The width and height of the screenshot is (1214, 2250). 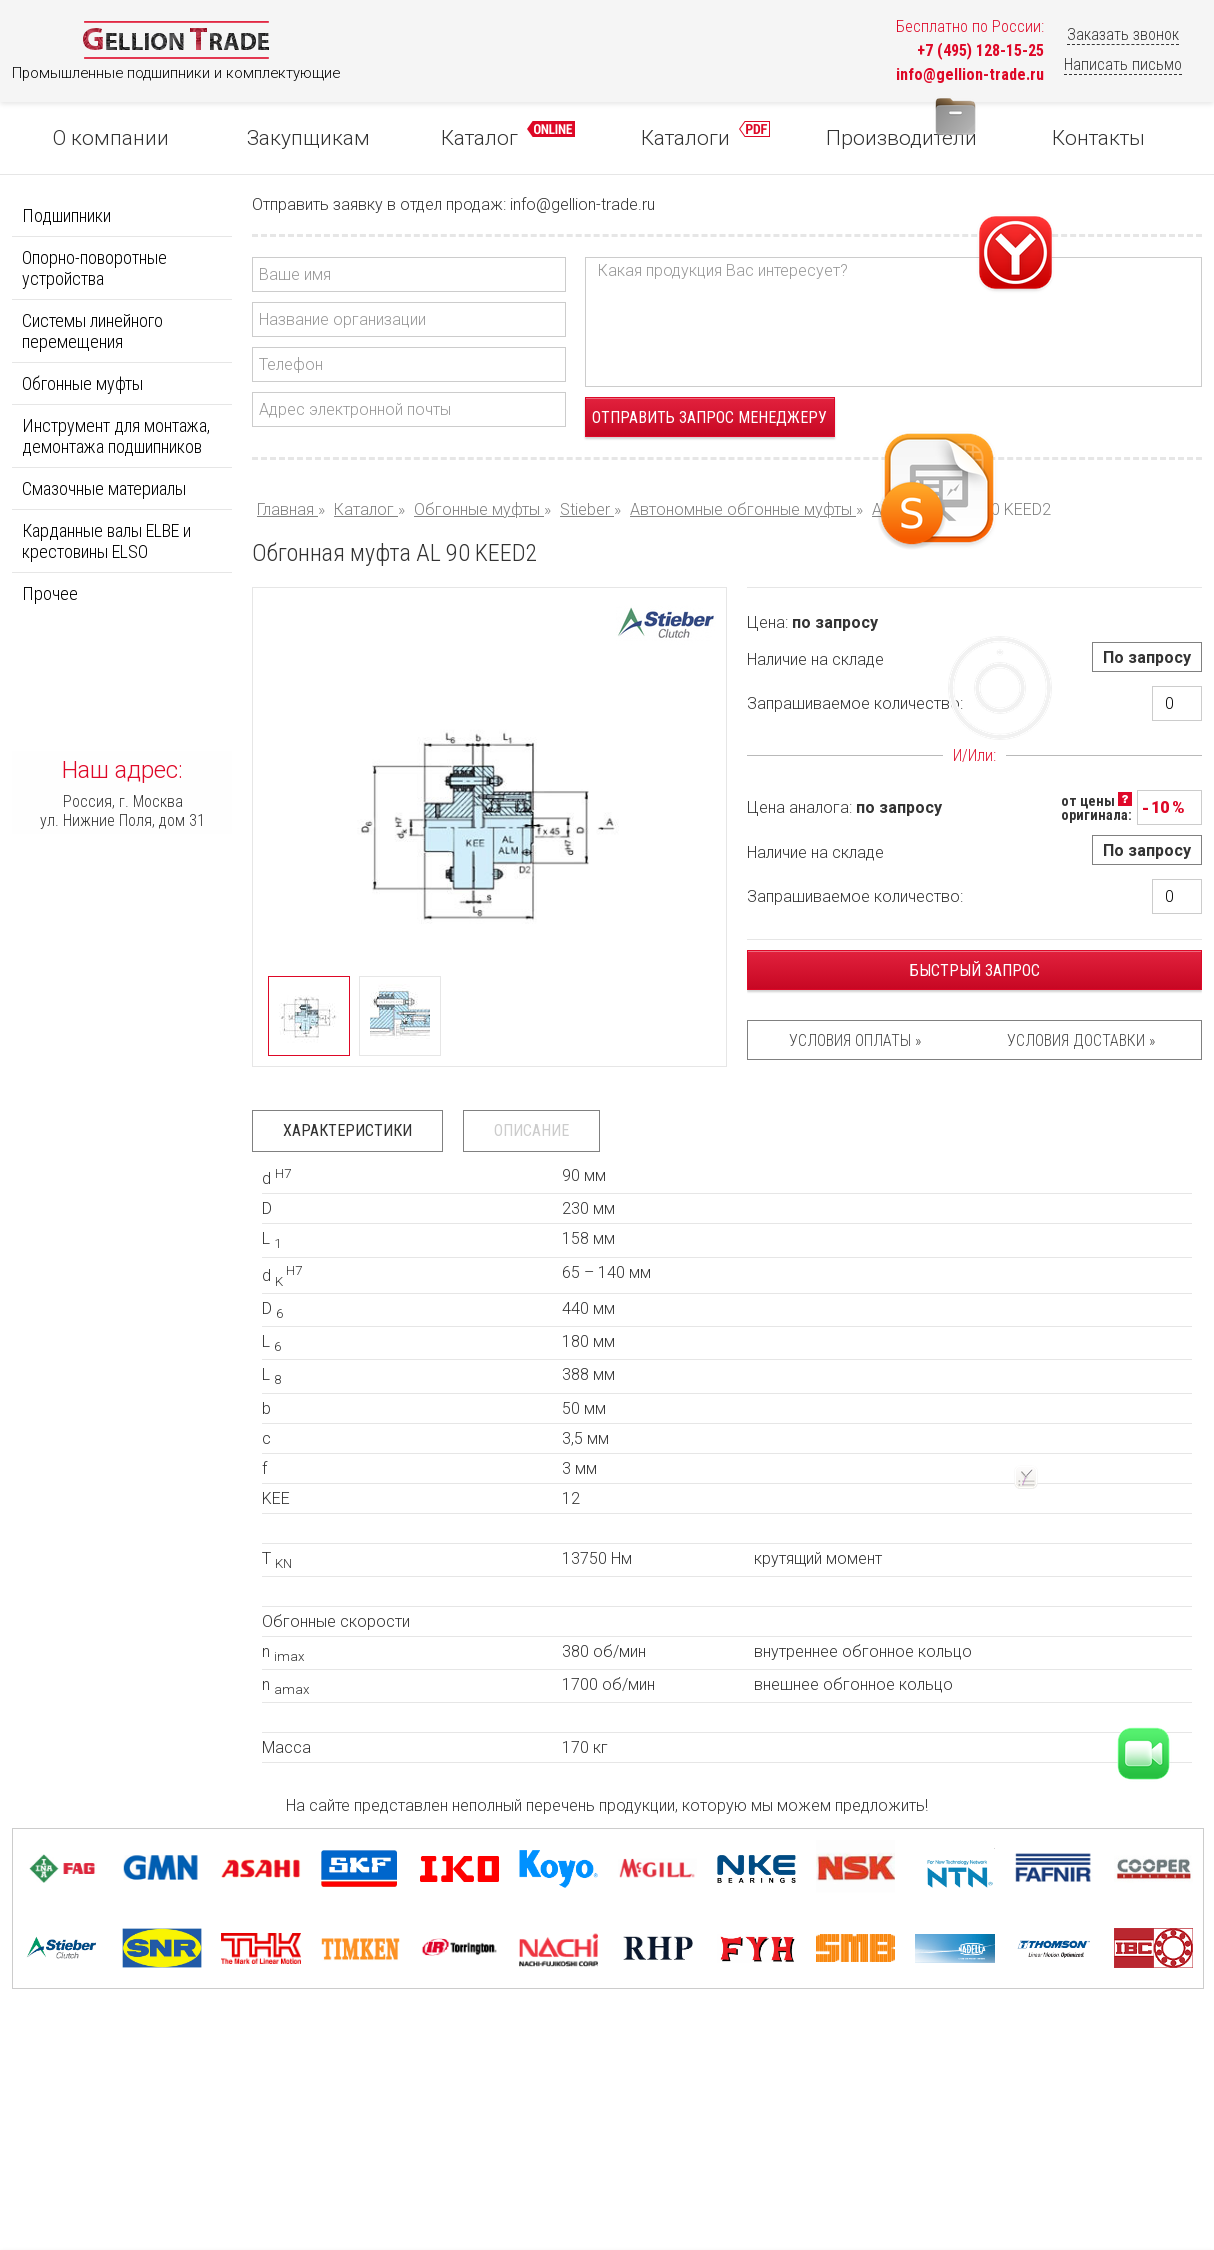 I want to click on open the Yandex app, so click(x=1015, y=252).